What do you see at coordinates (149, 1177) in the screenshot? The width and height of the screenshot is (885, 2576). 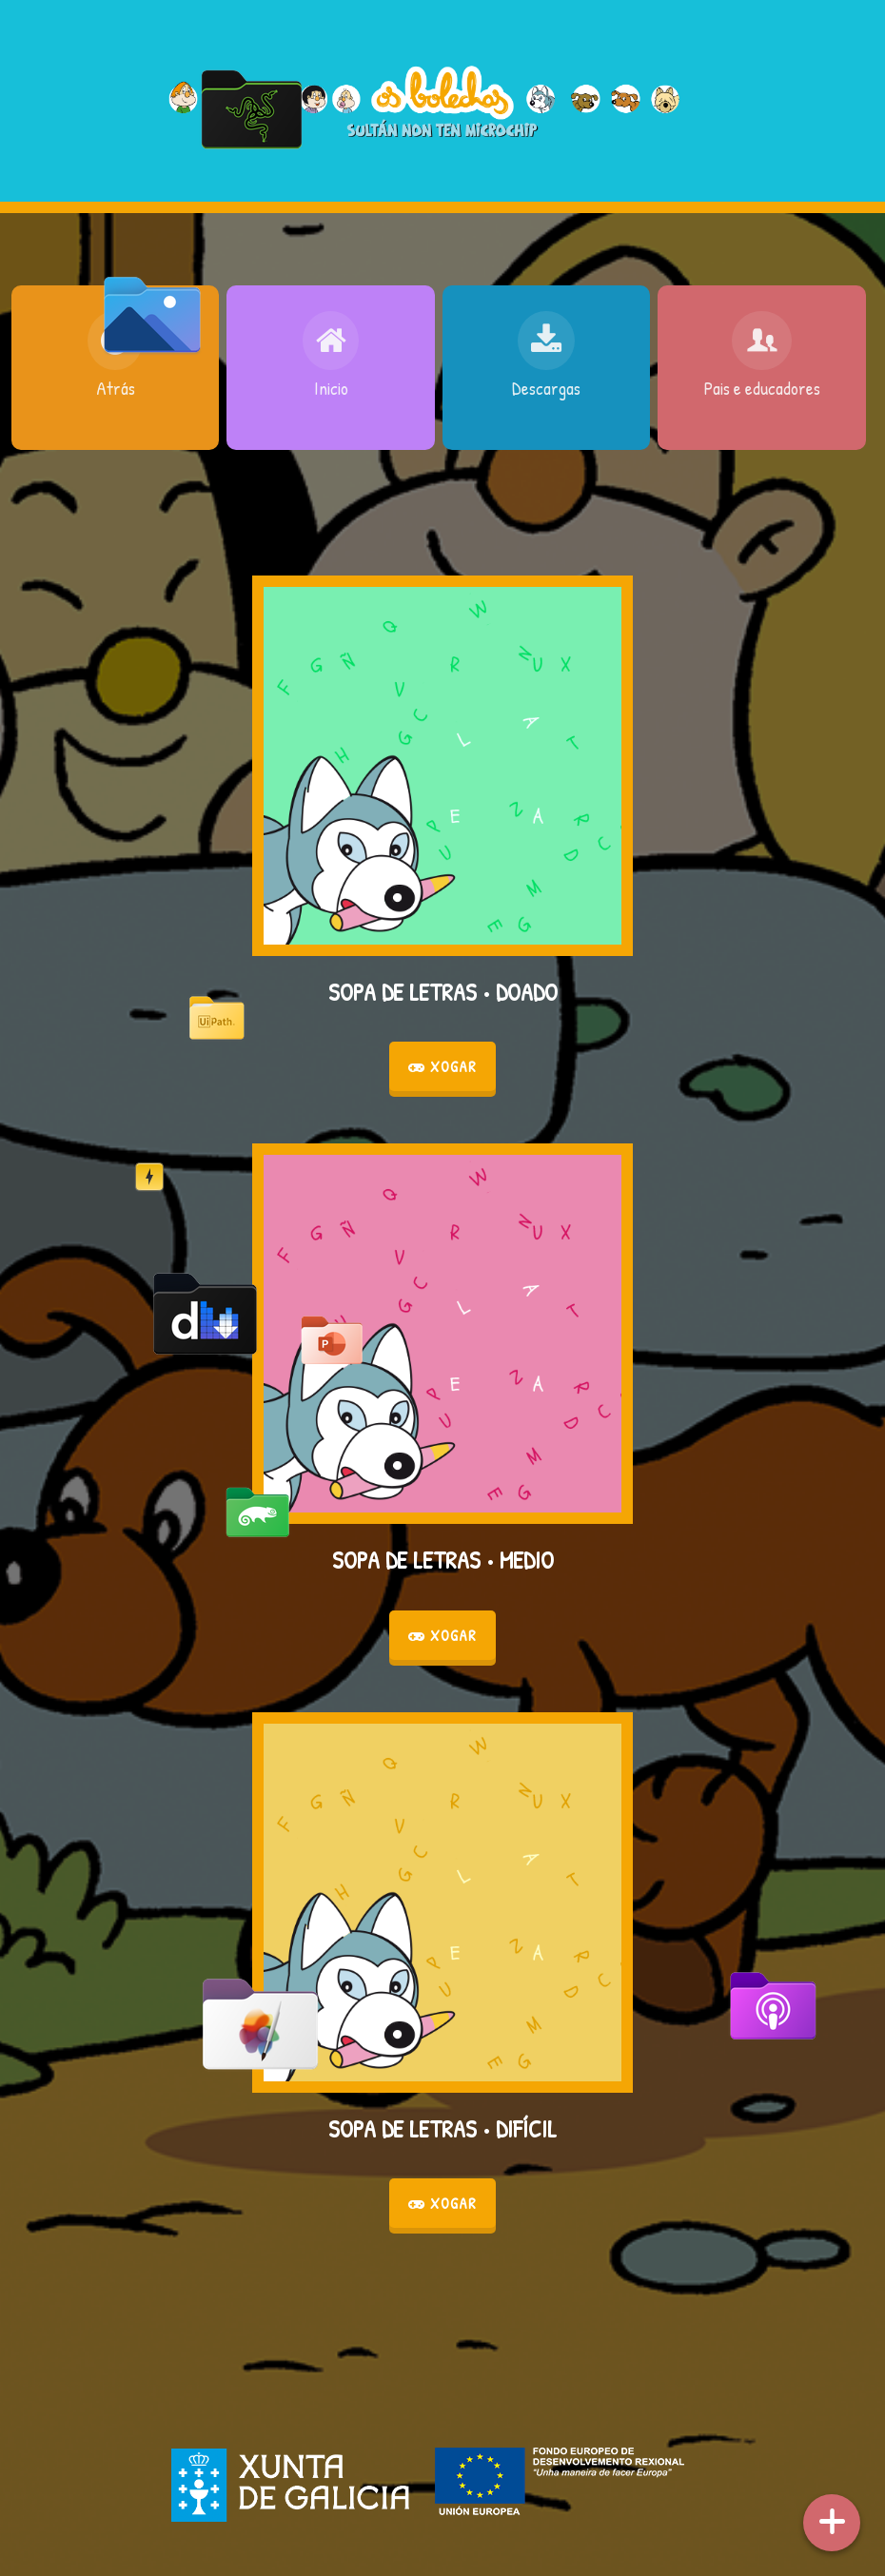 I see `access power management settings` at bounding box center [149, 1177].